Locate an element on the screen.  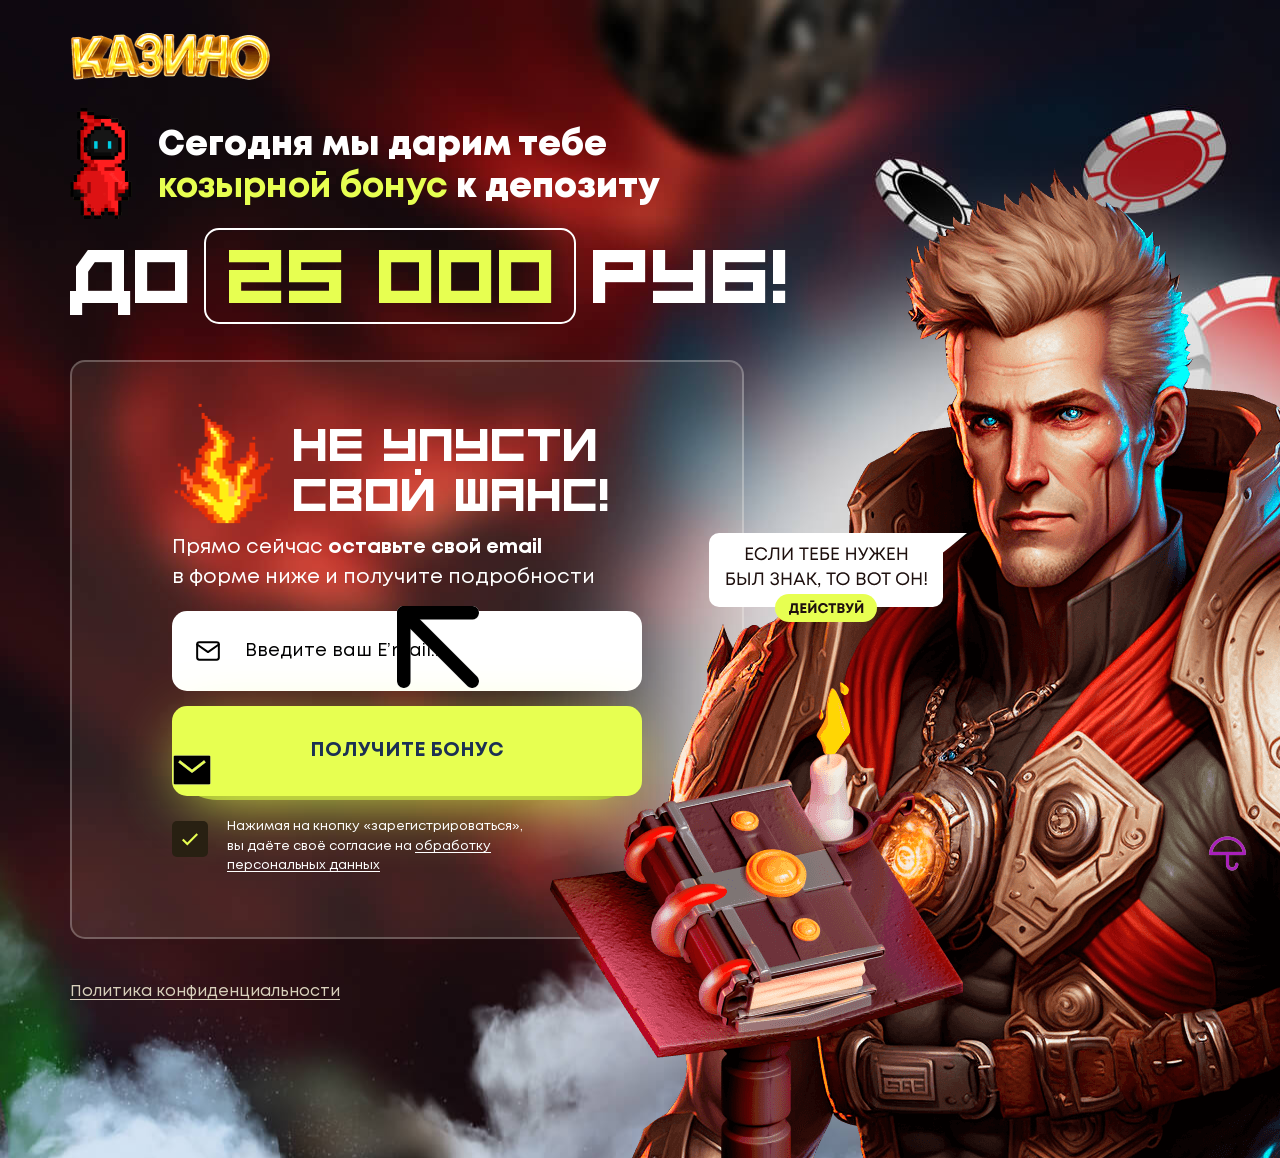
view weather protection or rain forecast is located at coordinates (1227, 853).